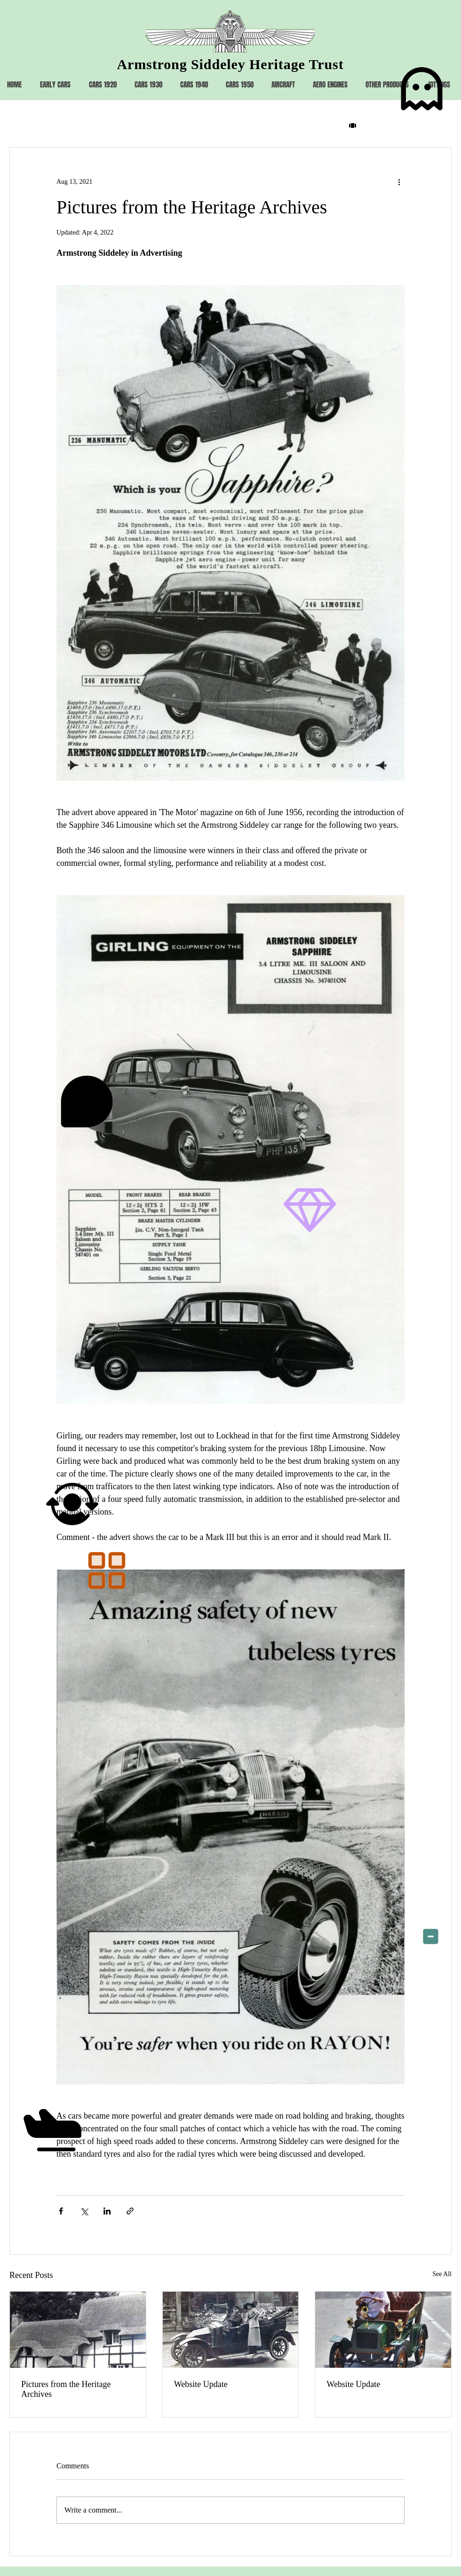 This screenshot has height=2576, width=461. I want to click on open chat or messaging, so click(86, 1102).